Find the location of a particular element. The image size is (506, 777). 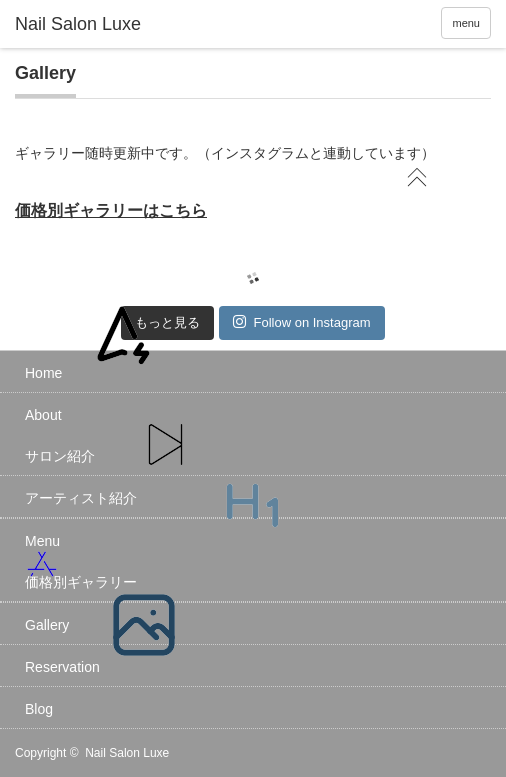

quick navigation or fast route option is located at coordinates (122, 334).